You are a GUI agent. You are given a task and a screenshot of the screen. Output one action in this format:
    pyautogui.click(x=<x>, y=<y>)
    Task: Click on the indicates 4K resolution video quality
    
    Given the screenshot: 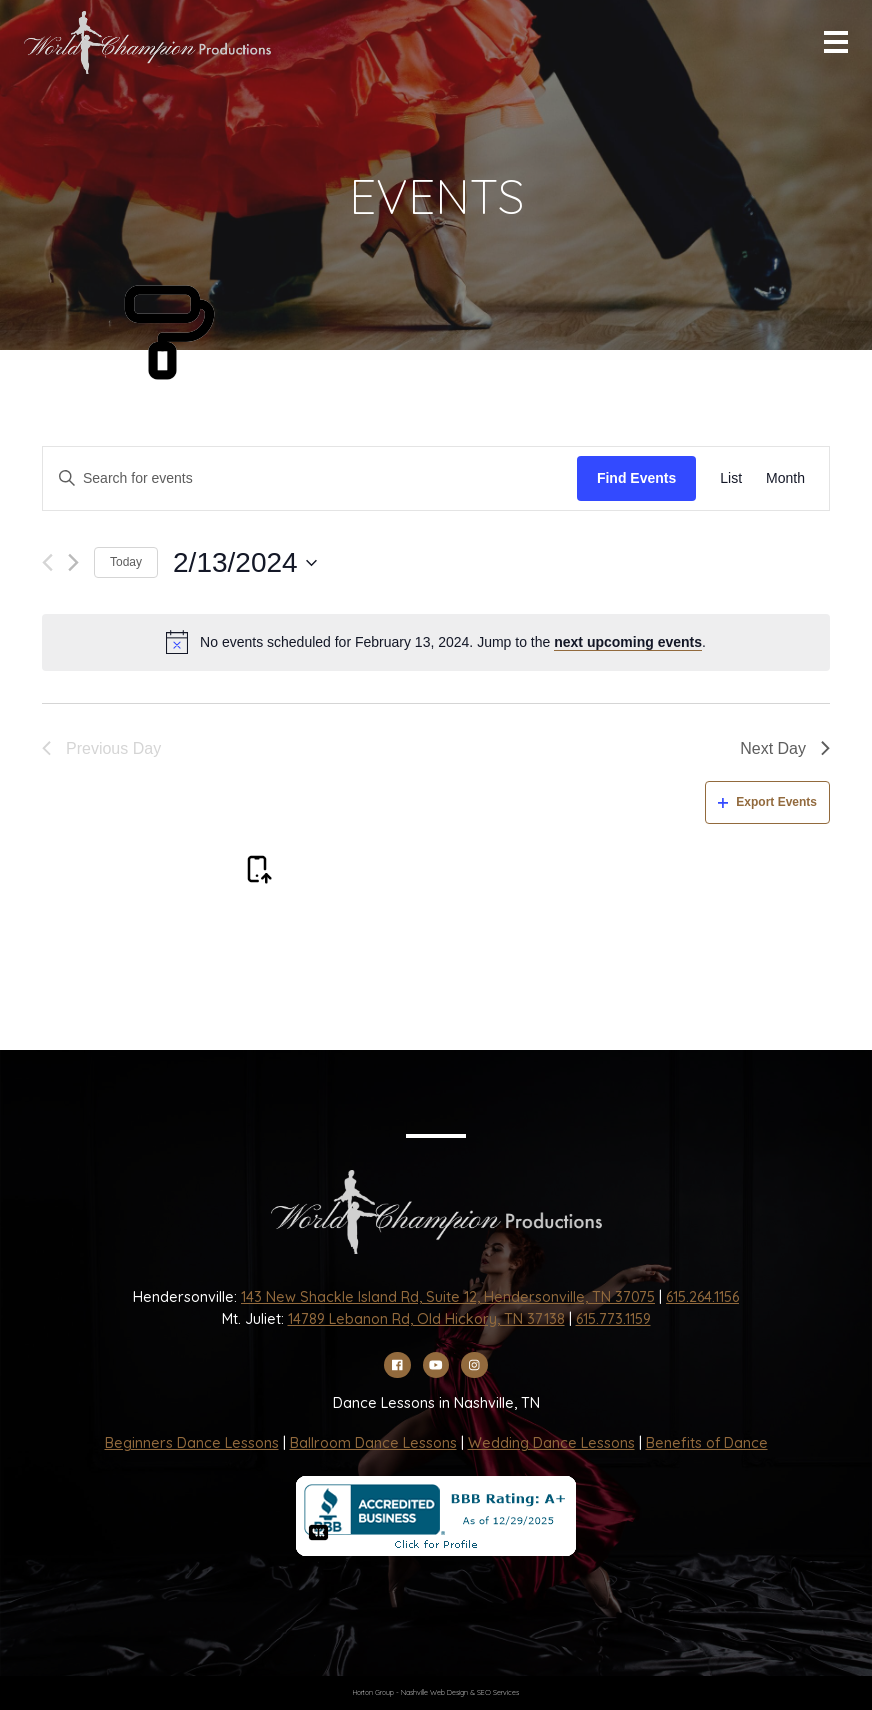 What is the action you would take?
    pyautogui.click(x=318, y=1532)
    